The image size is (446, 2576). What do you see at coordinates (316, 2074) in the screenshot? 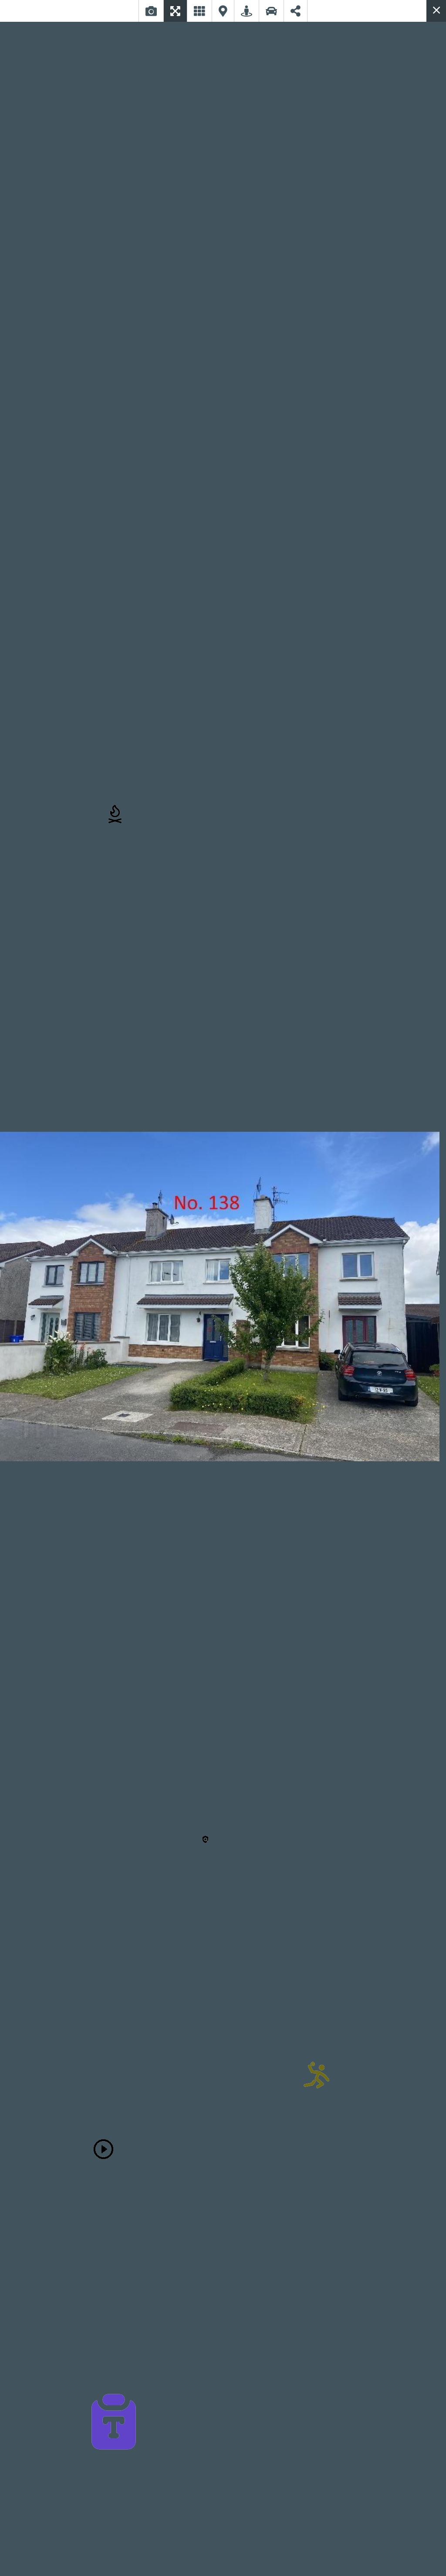
I see `access handball game or sports activity` at bounding box center [316, 2074].